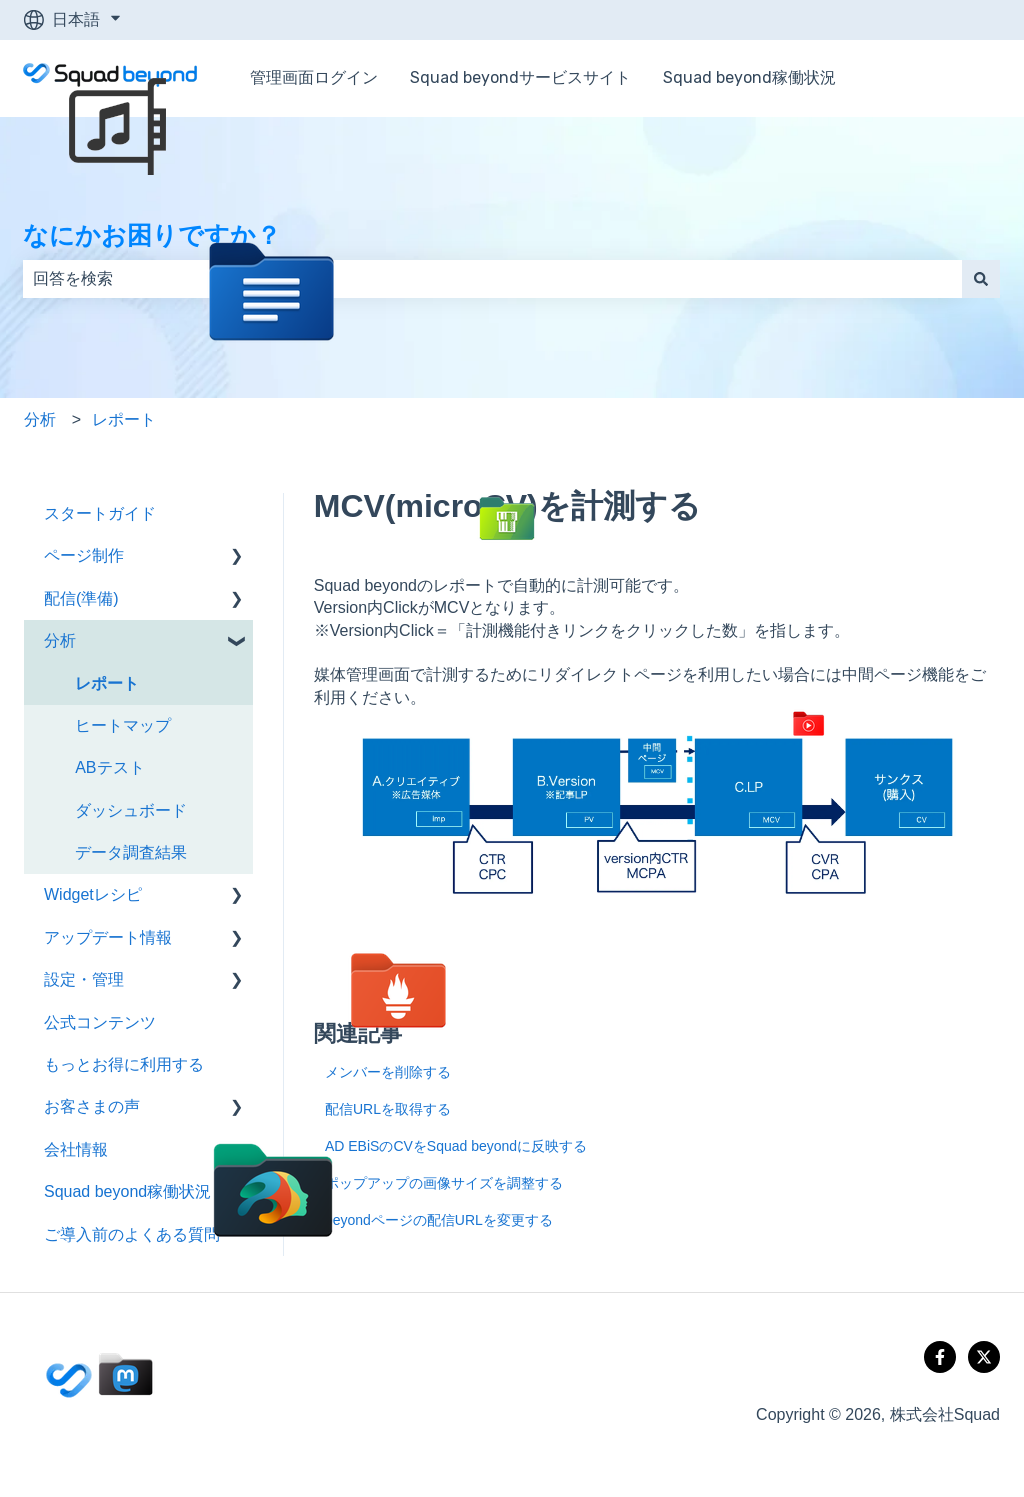  I want to click on open daz 3d project files folder, so click(272, 1193).